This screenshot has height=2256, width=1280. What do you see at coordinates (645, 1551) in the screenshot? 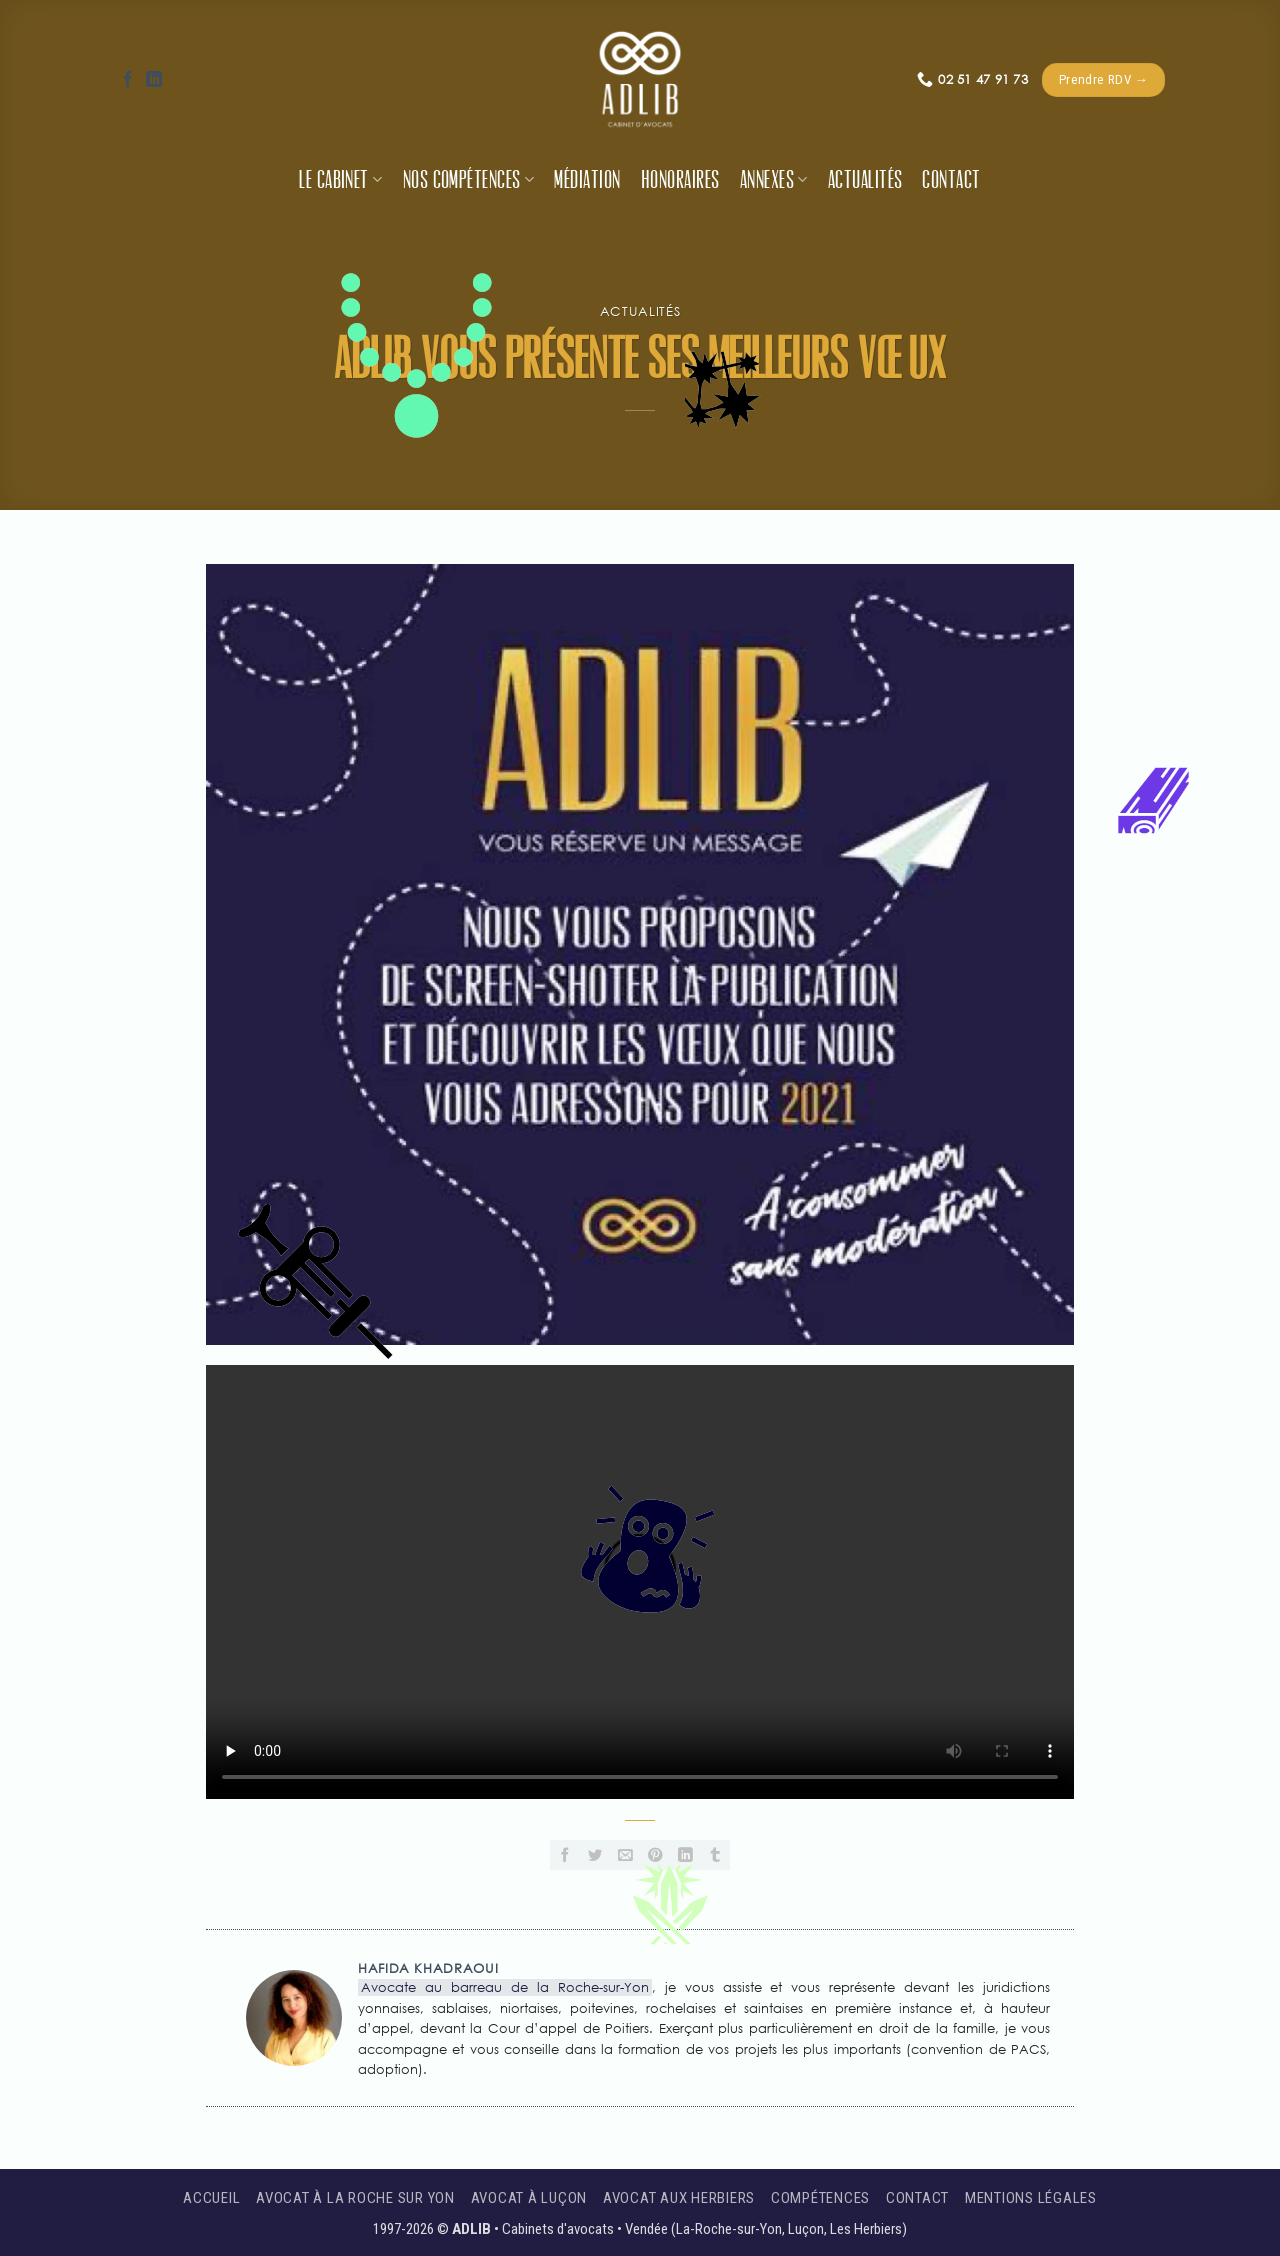
I see `indicates a fear or horror game element` at bounding box center [645, 1551].